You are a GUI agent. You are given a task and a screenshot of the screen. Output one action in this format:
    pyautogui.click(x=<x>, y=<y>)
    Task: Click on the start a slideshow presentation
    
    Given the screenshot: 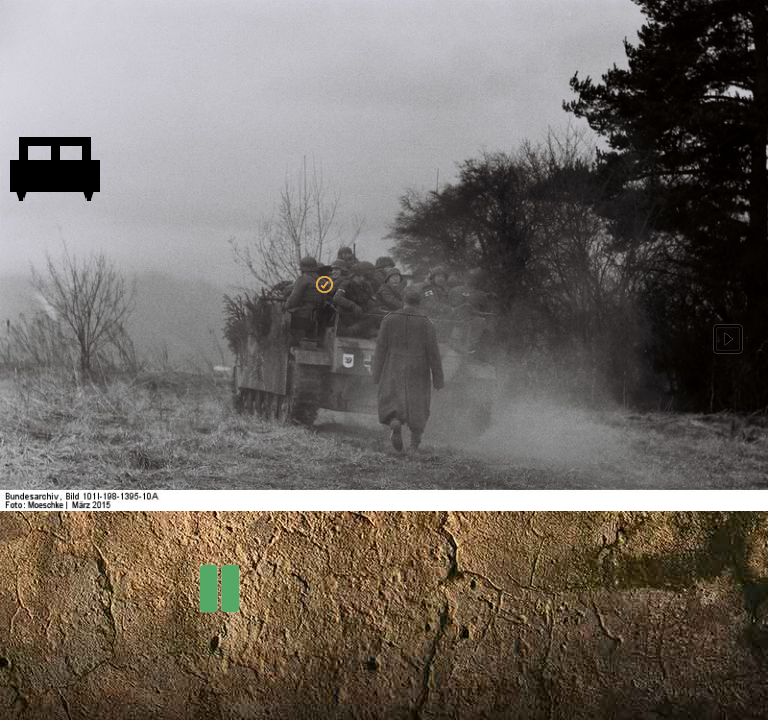 What is the action you would take?
    pyautogui.click(x=728, y=339)
    